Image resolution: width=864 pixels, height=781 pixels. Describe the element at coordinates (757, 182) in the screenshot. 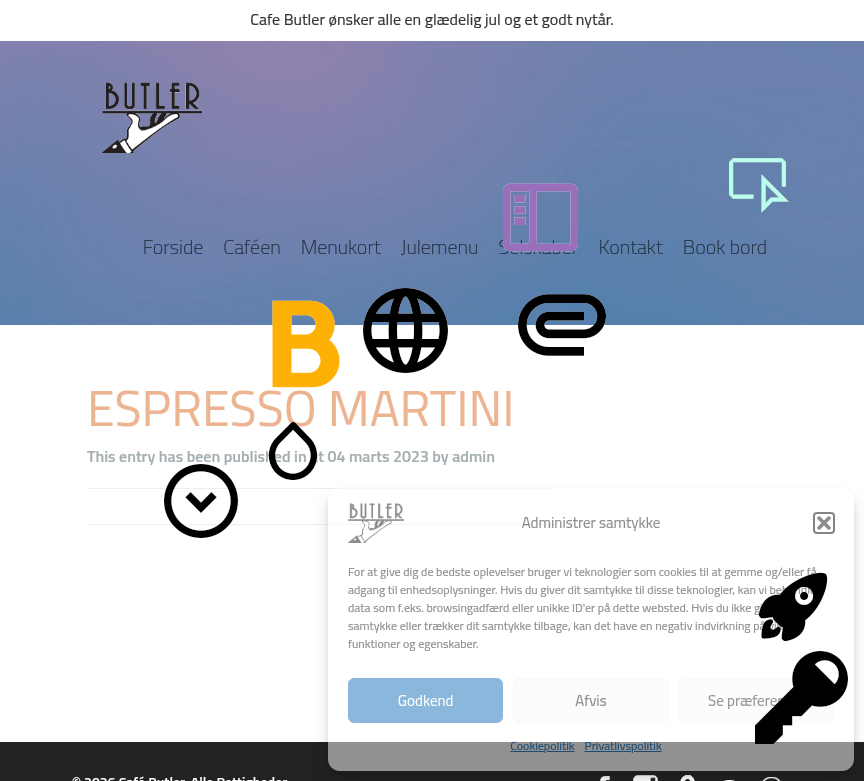

I see `inspect element on page` at that location.